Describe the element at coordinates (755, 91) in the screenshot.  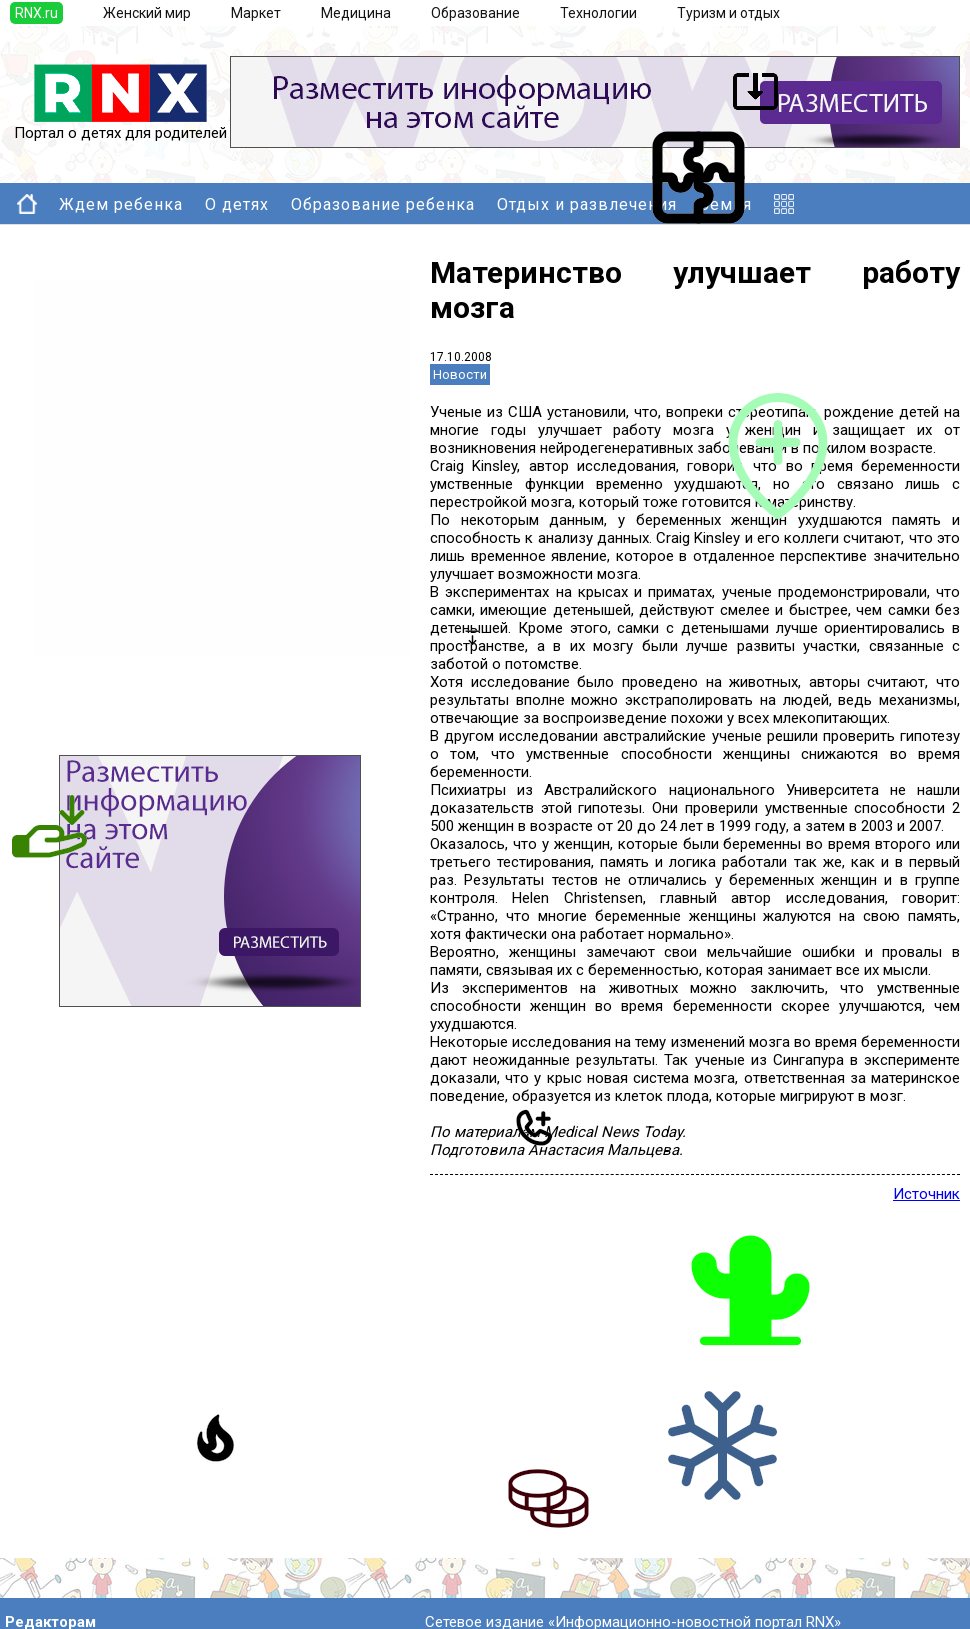
I see `download system update` at that location.